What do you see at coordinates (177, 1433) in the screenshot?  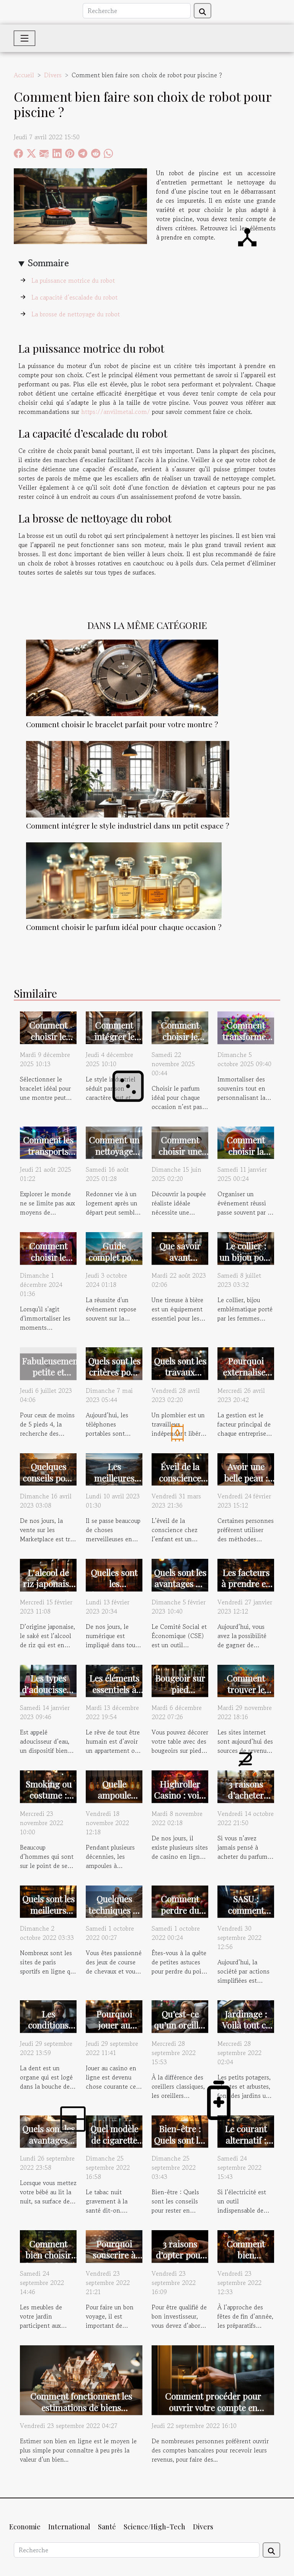 I see `view rug or carpet product` at bounding box center [177, 1433].